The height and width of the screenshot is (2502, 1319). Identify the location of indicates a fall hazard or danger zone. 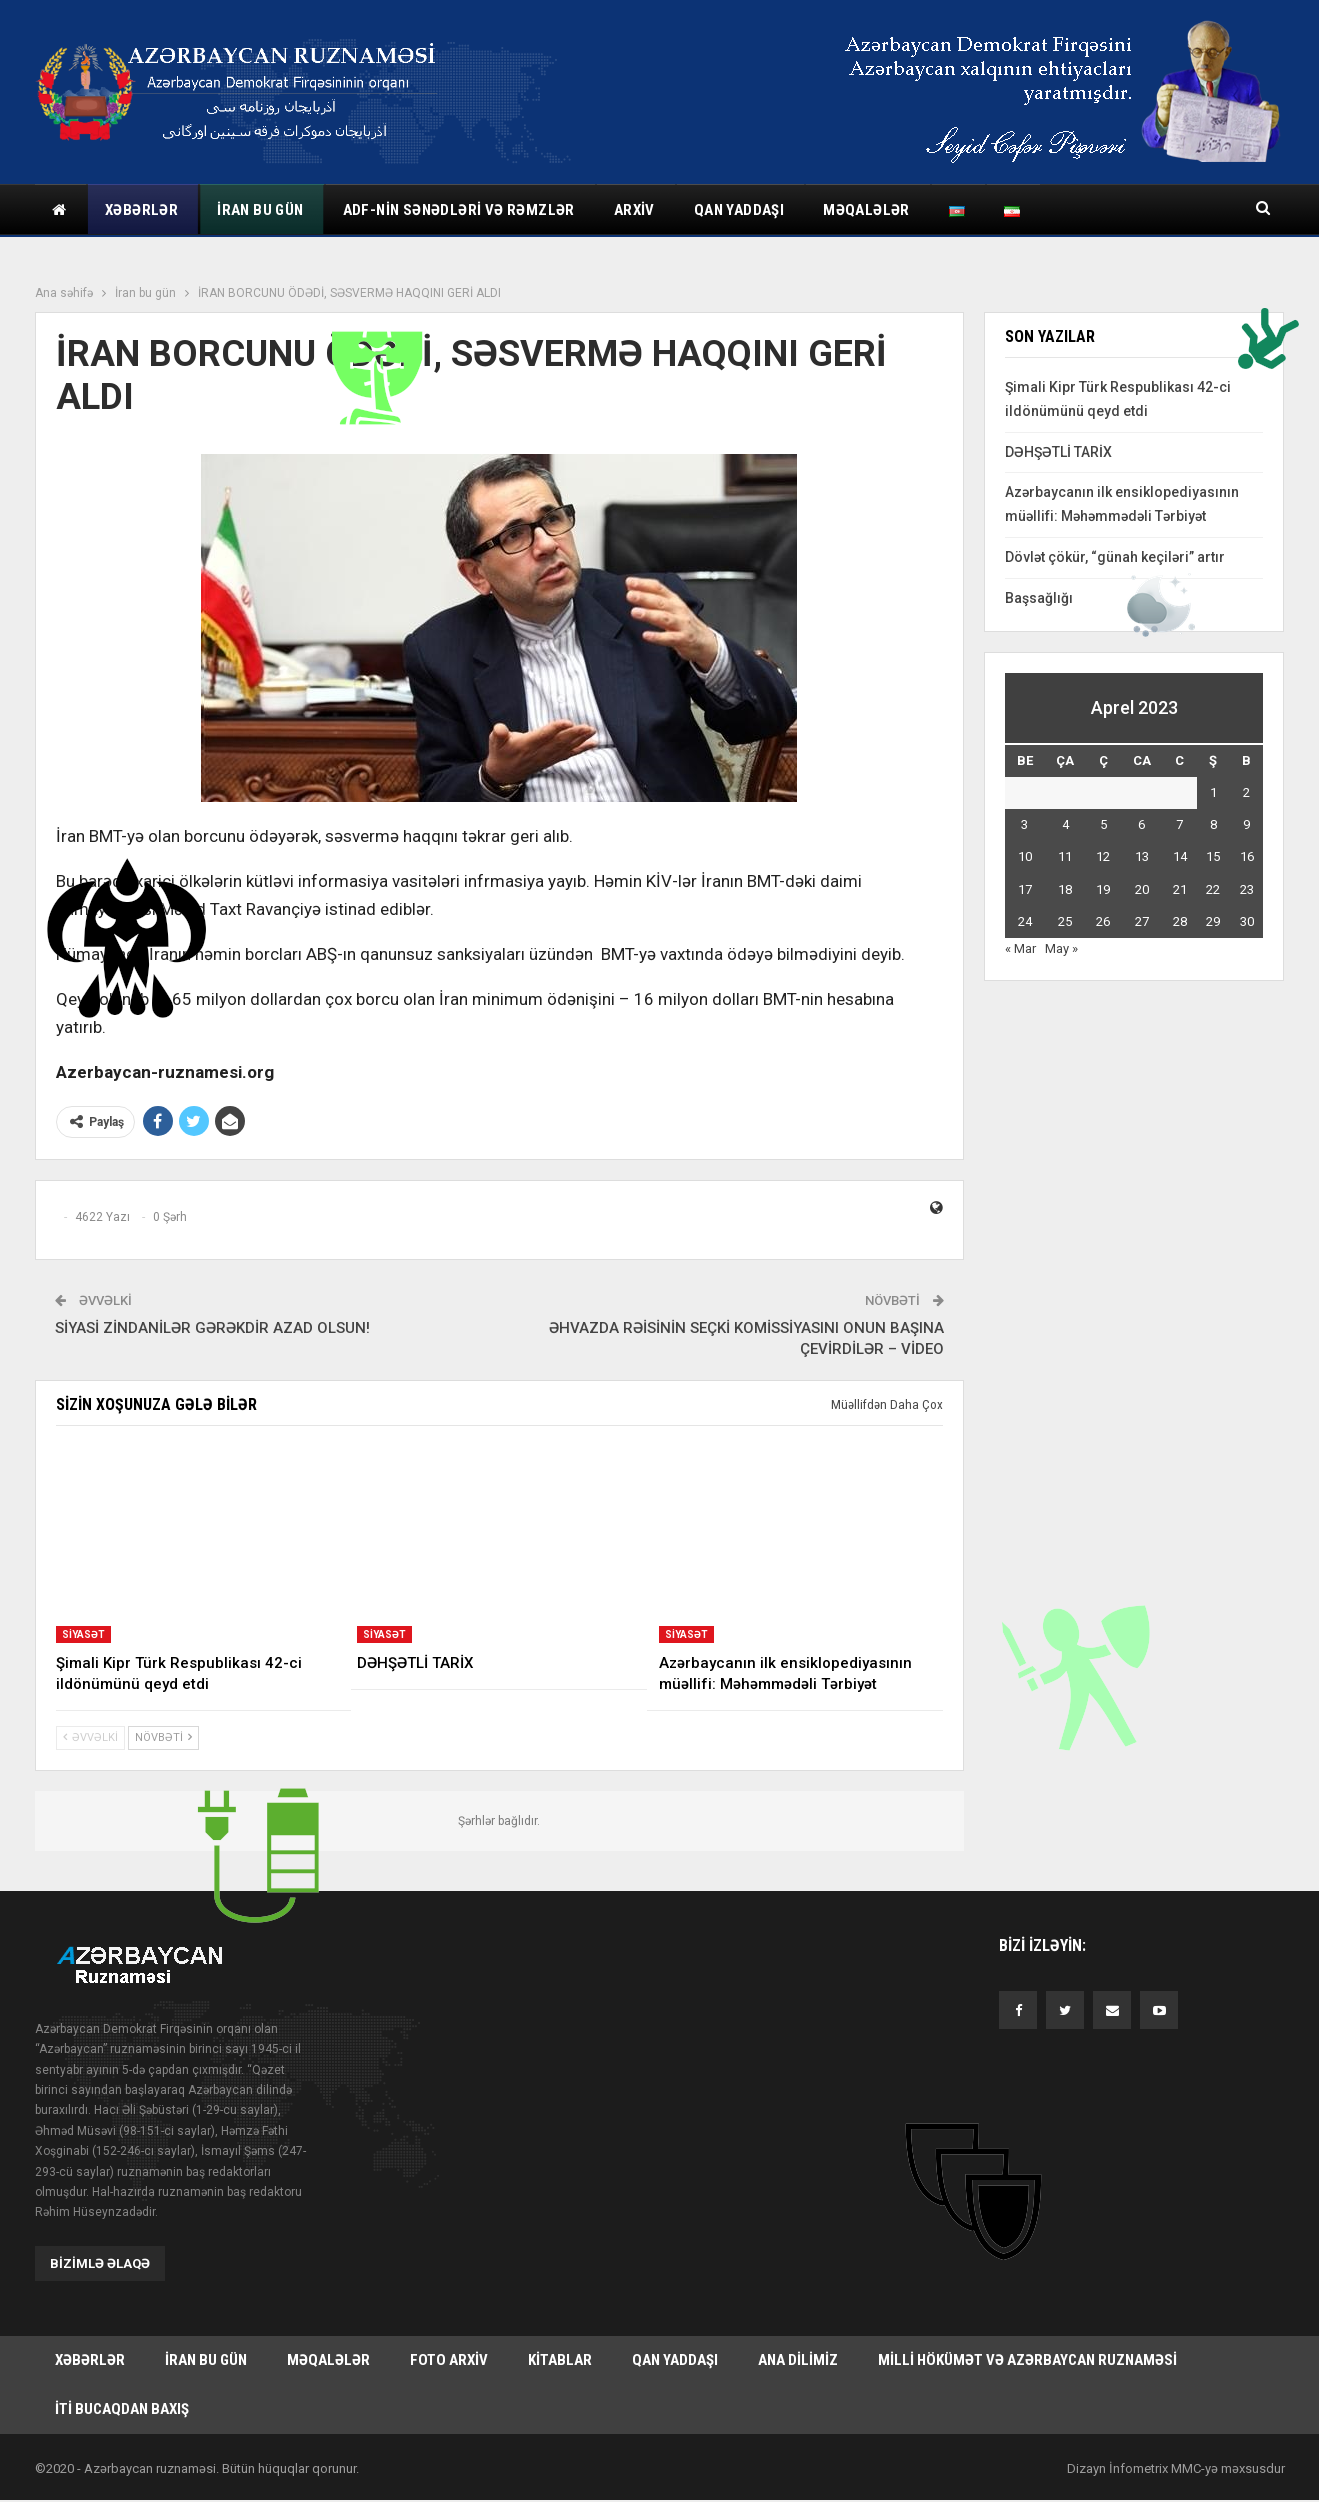
(1268, 338).